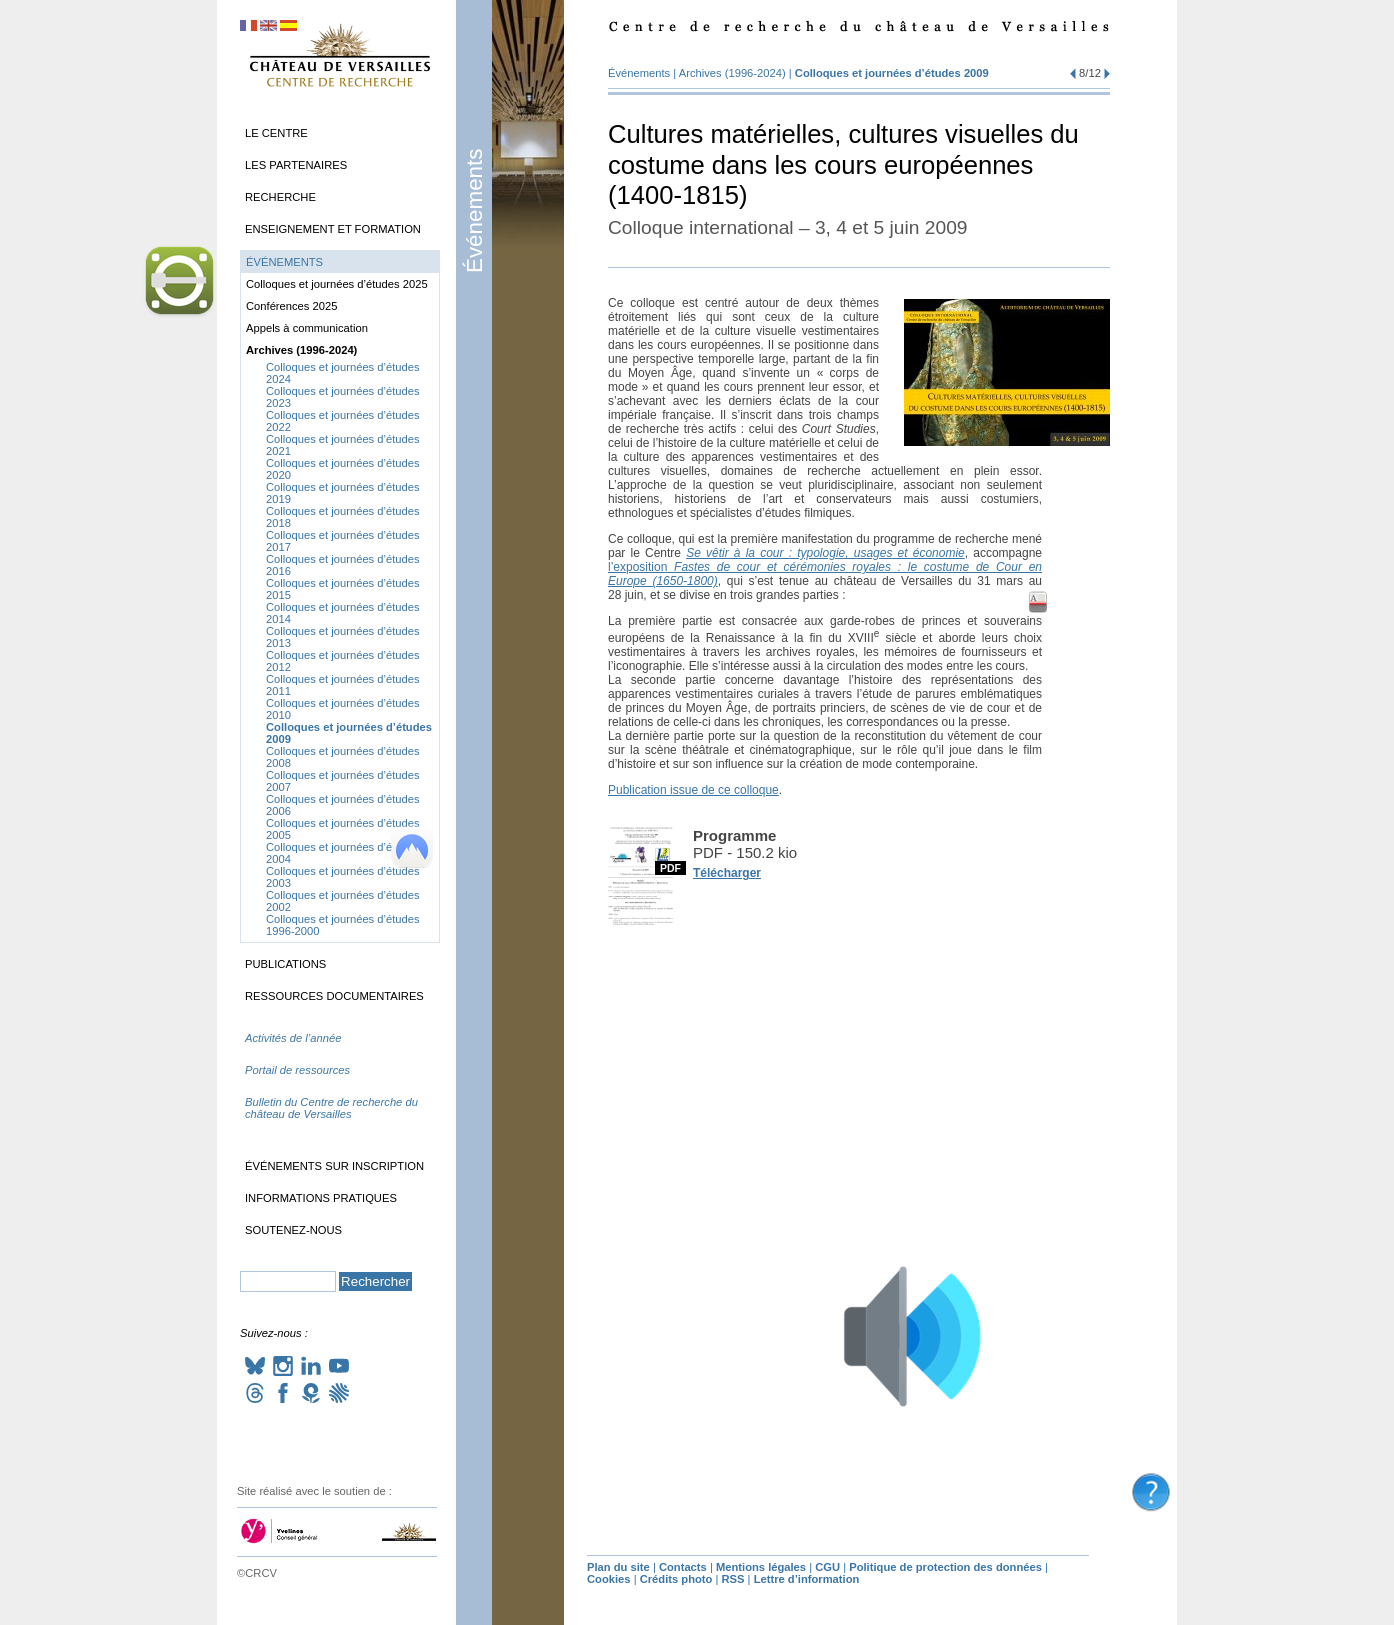  Describe the element at coordinates (1038, 602) in the screenshot. I see `open document scanner app` at that location.